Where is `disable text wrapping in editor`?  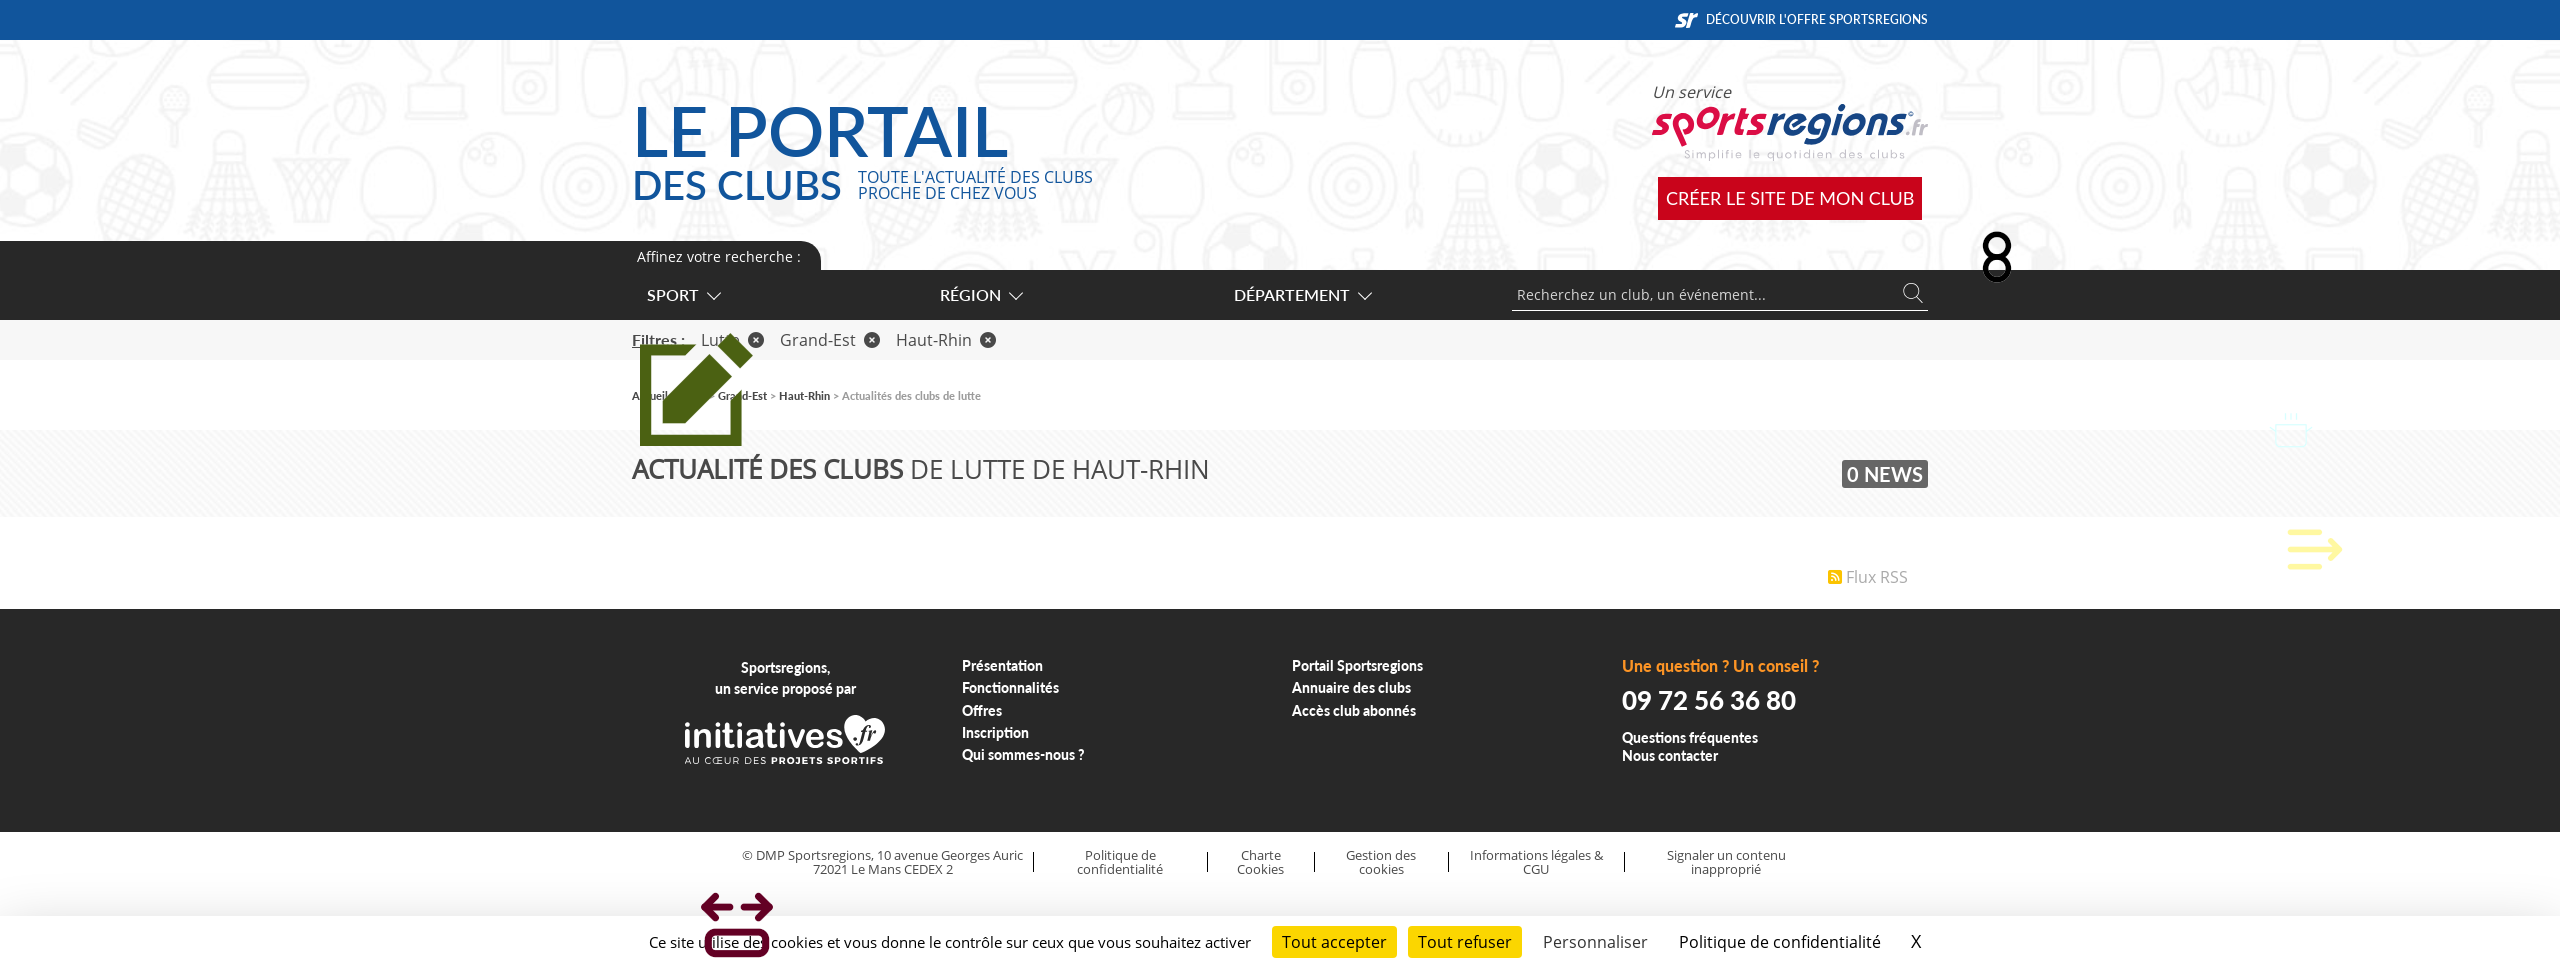
disable text wrapping in editor is located at coordinates (2313, 549).